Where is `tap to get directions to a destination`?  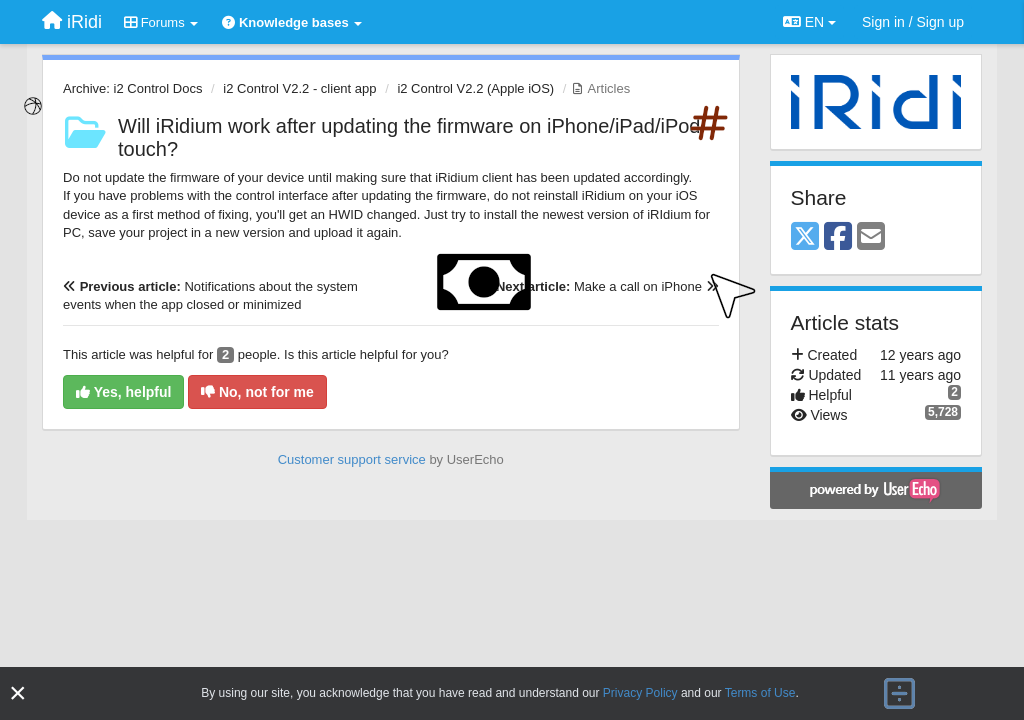 tap to get directions to a destination is located at coordinates (729, 292).